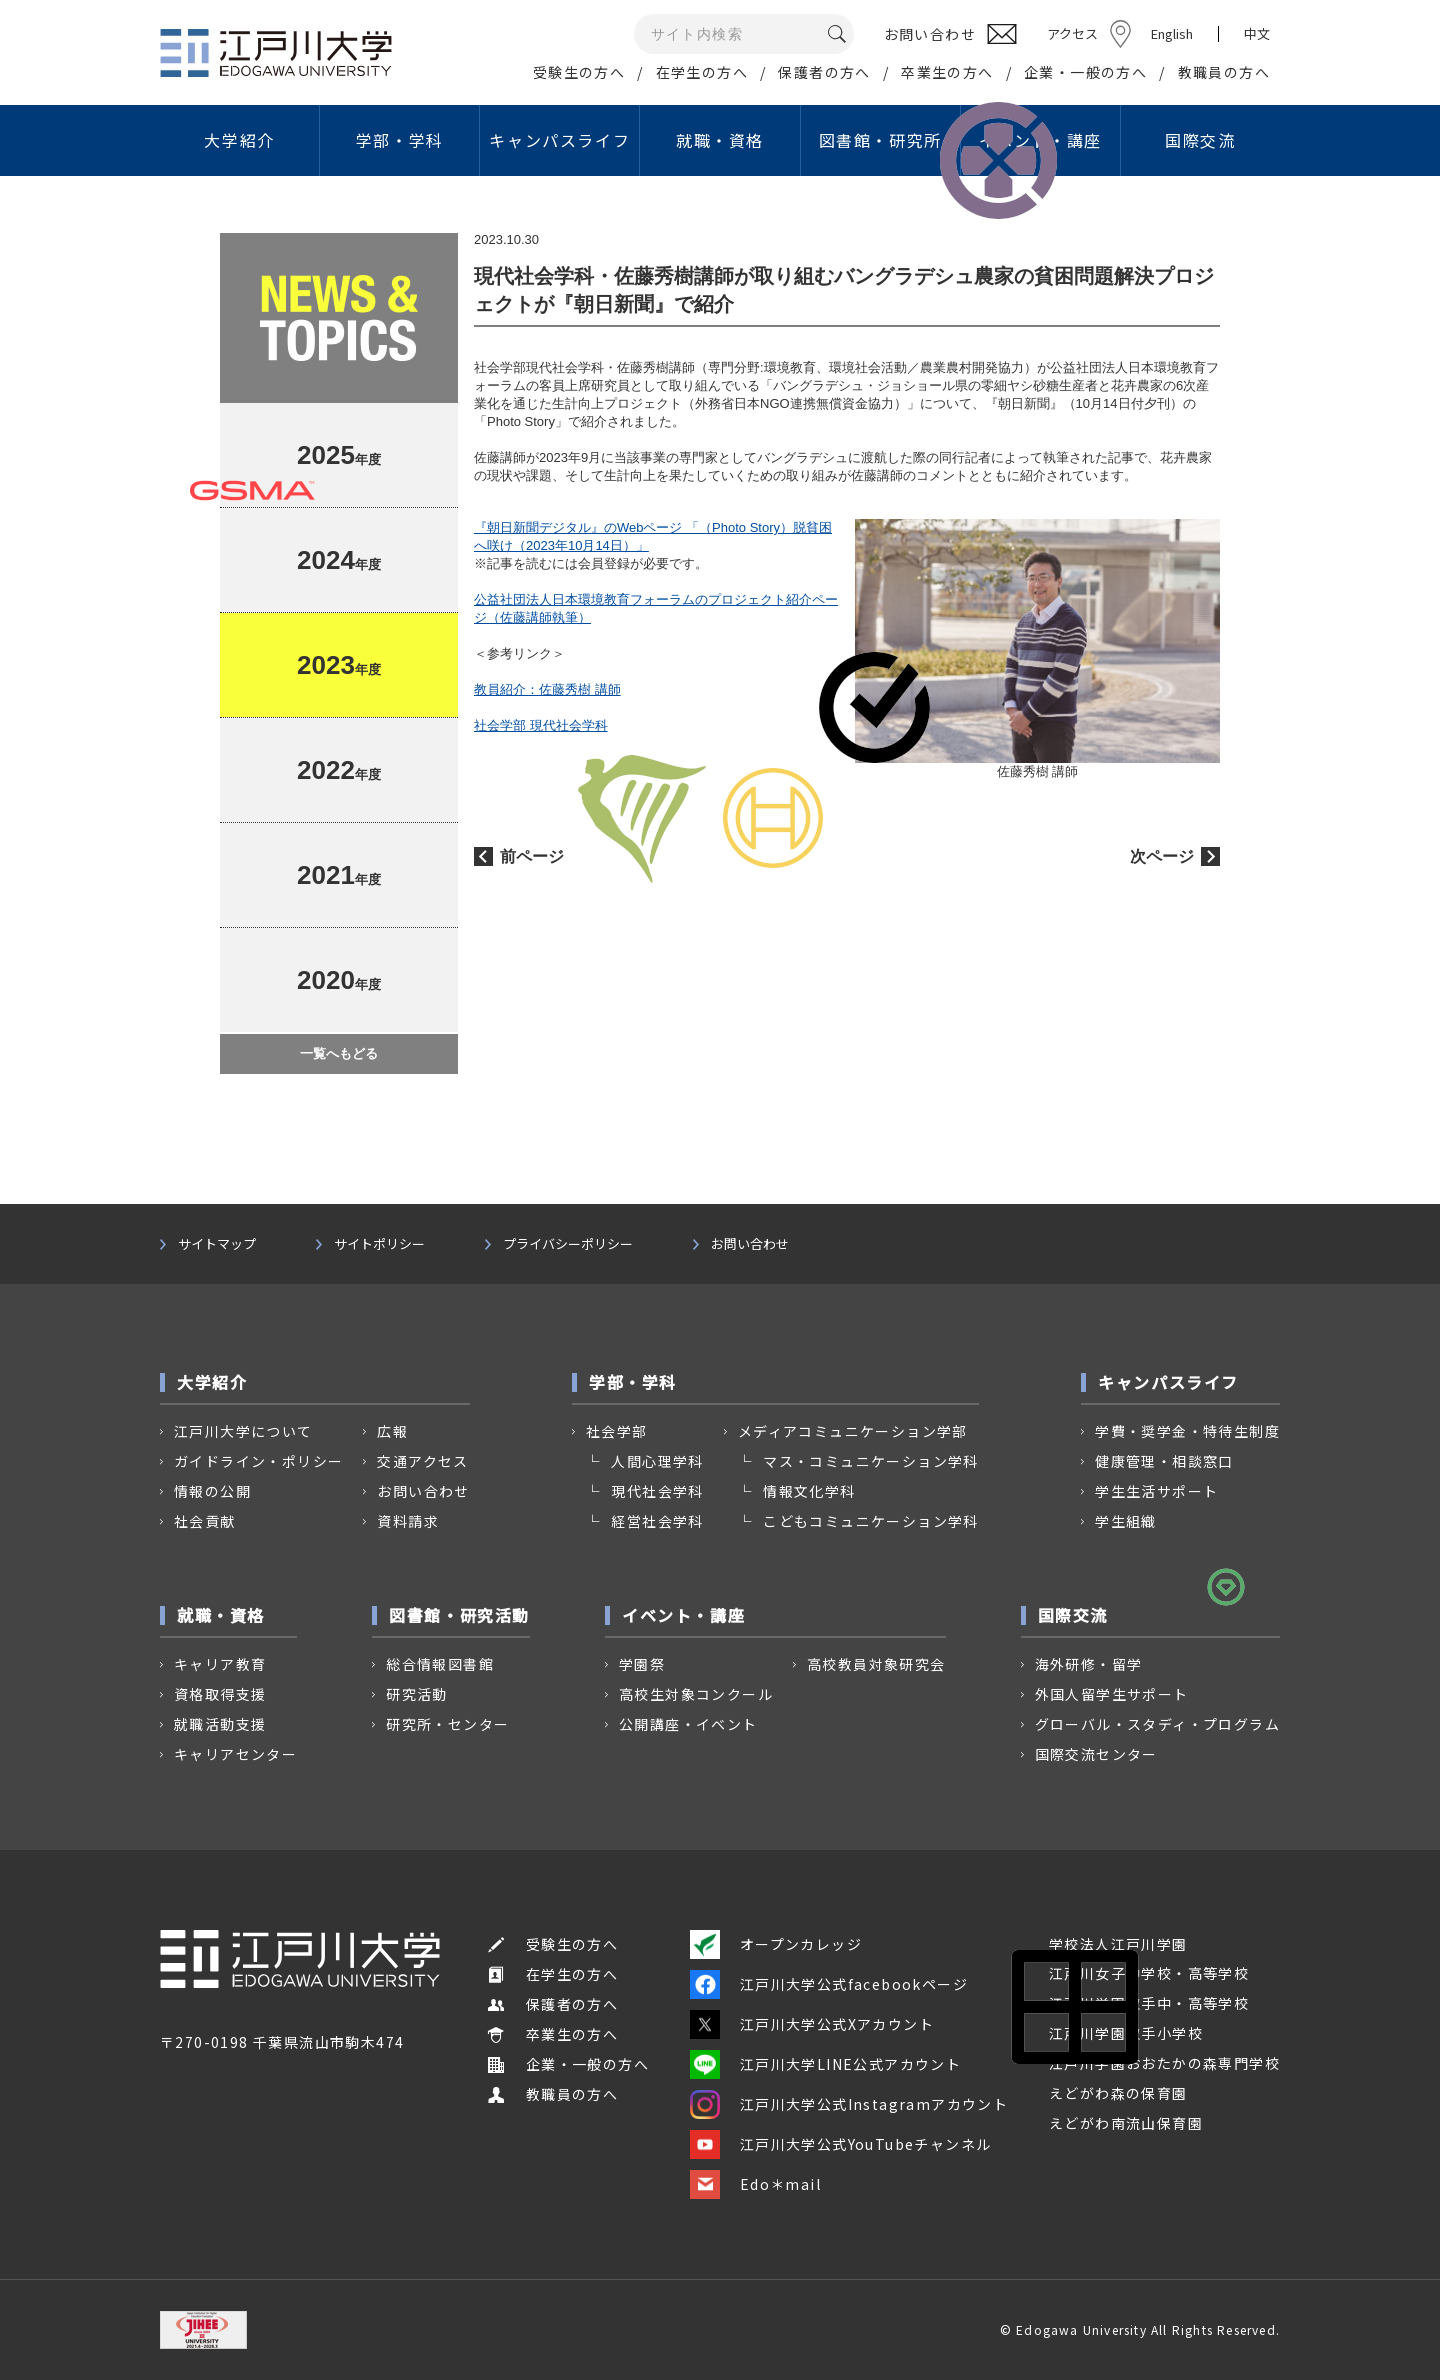  What do you see at coordinates (642, 819) in the screenshot?
I see `open the Ryanair app` at bounding box center [642, 819].